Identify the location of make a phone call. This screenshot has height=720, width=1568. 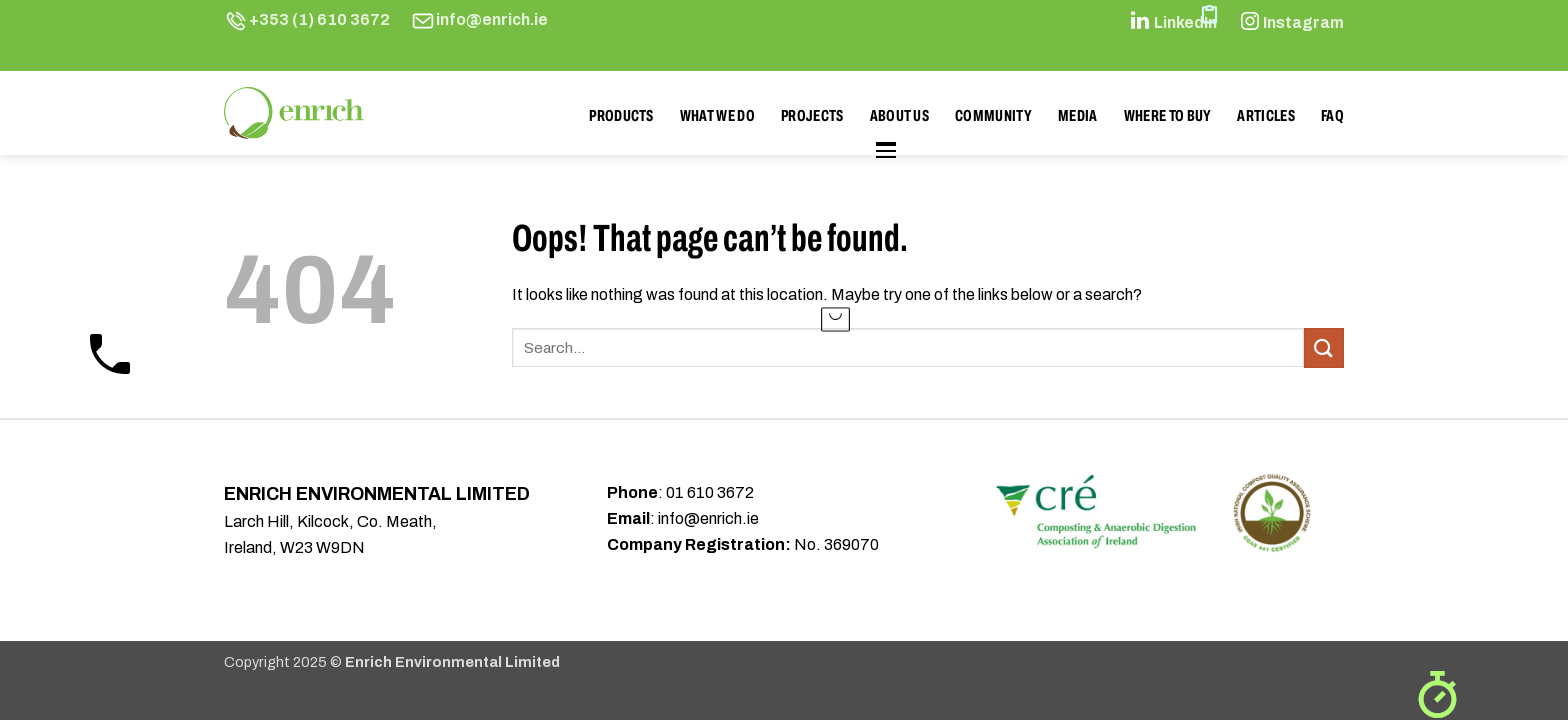
(110, 354).